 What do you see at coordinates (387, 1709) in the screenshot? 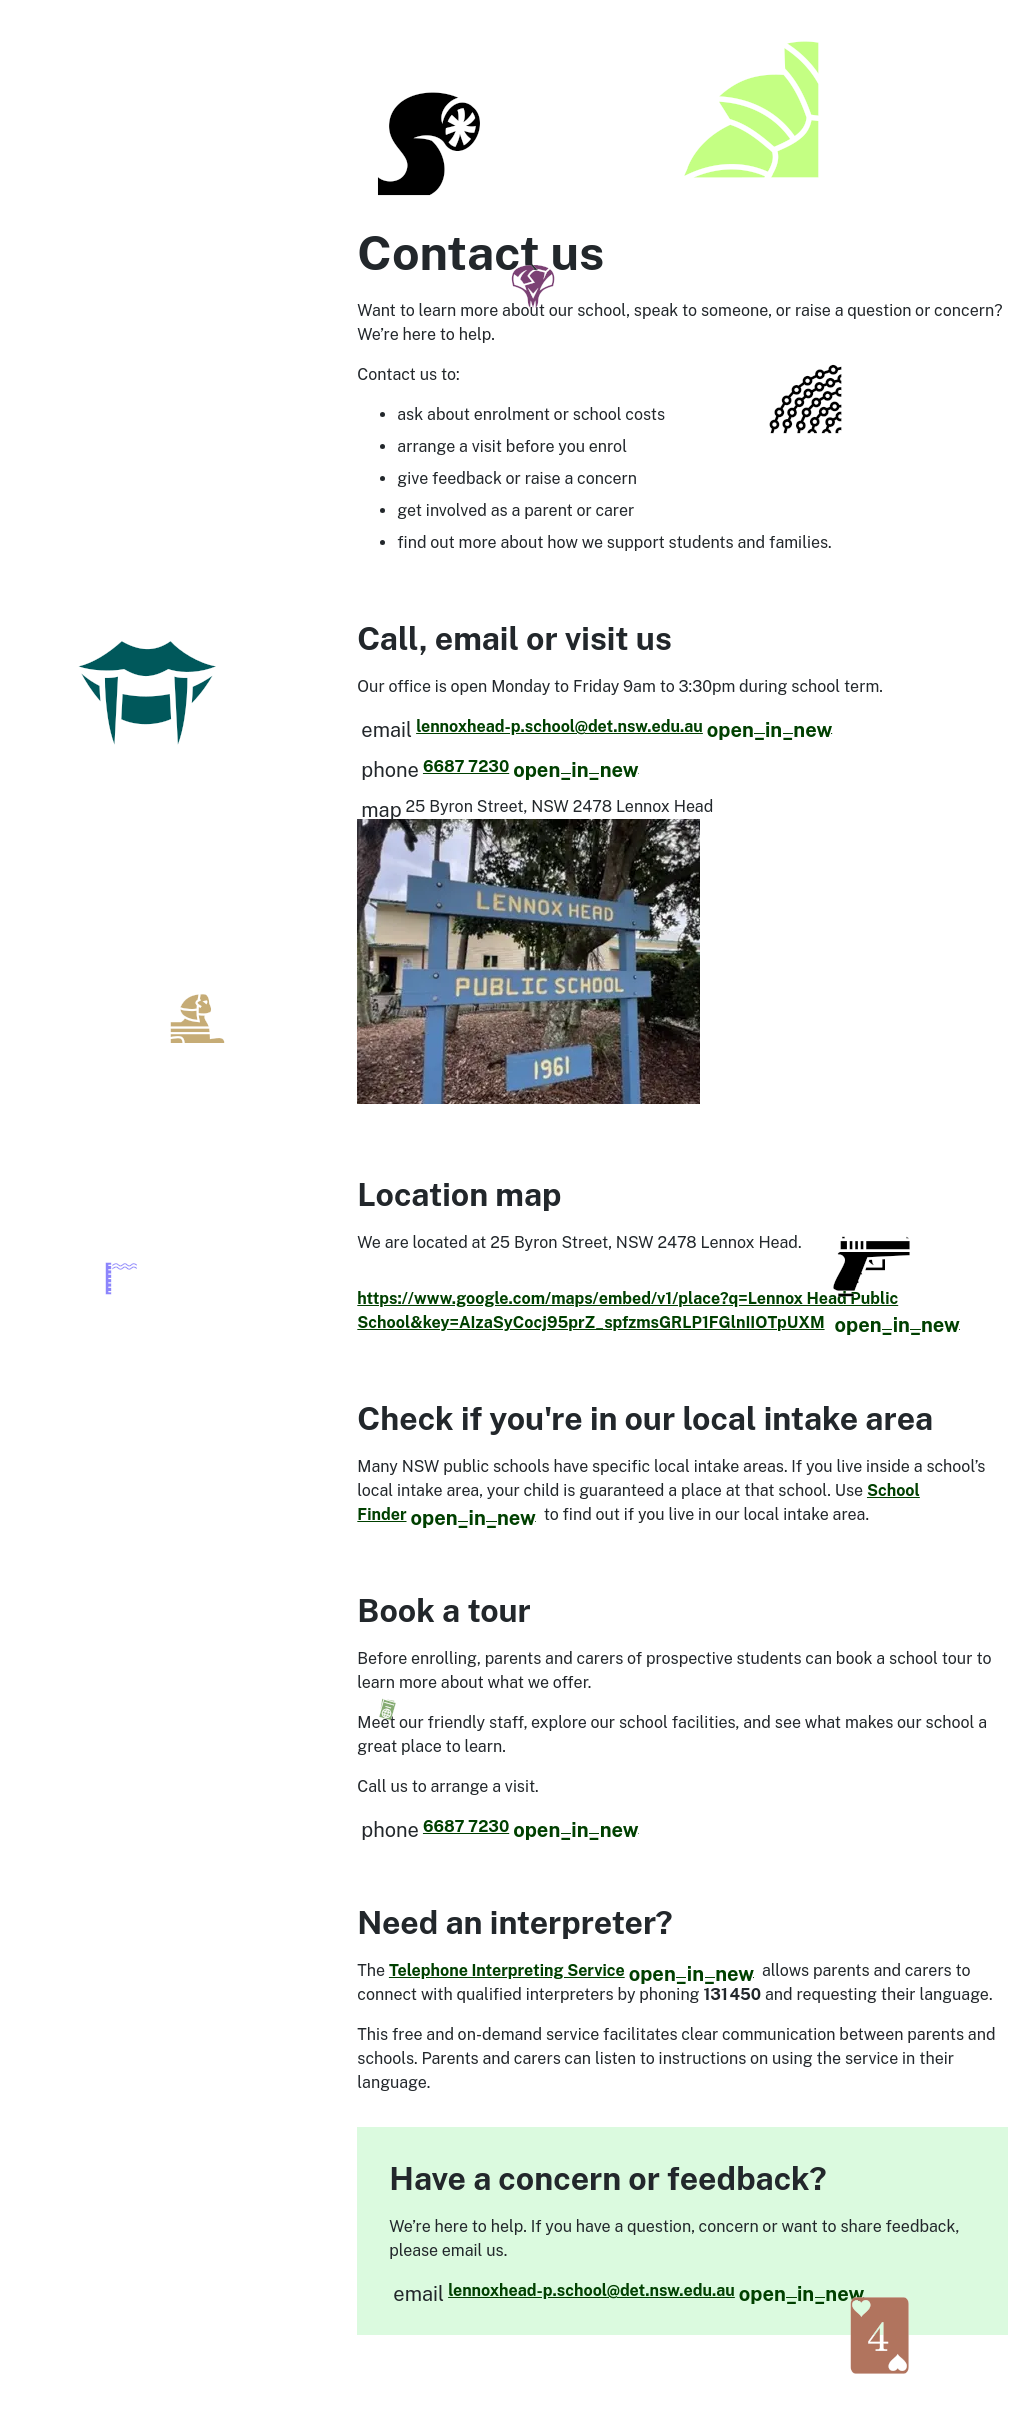
I see `view passport or travel documents` at bounding box center [387, 1709].